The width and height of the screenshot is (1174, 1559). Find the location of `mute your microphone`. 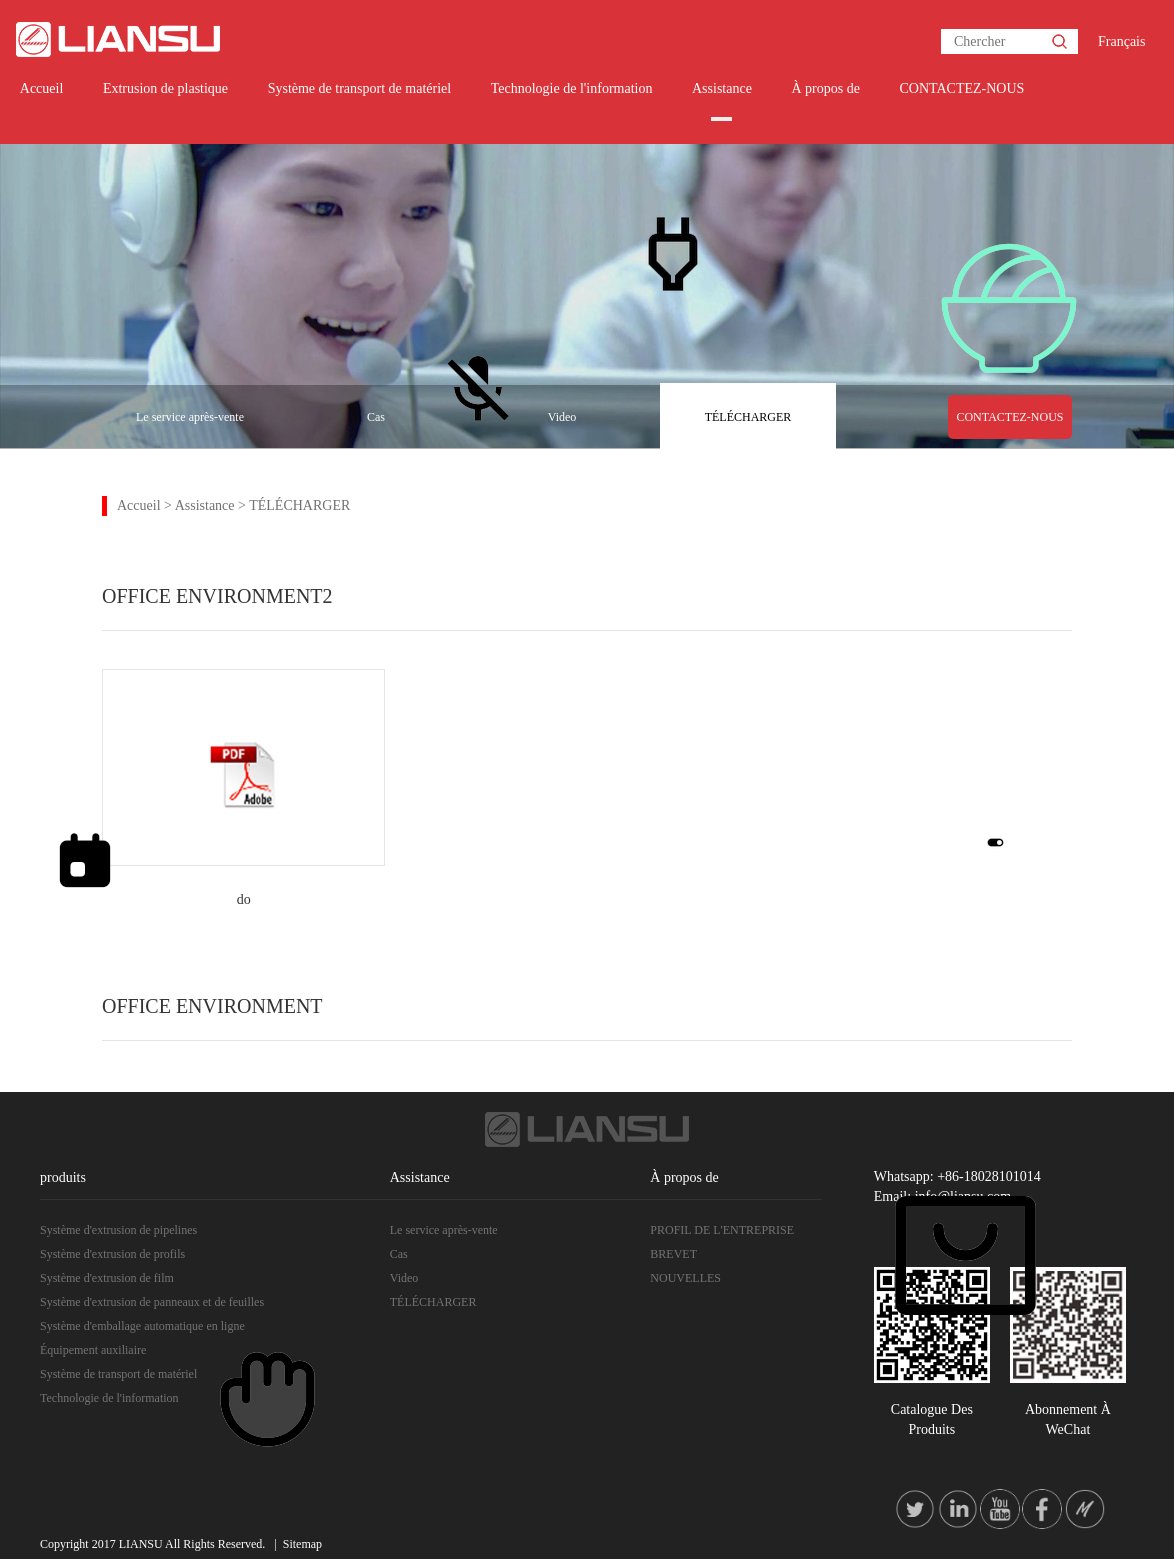

mute your microphone is located at coordinates (478, 390).